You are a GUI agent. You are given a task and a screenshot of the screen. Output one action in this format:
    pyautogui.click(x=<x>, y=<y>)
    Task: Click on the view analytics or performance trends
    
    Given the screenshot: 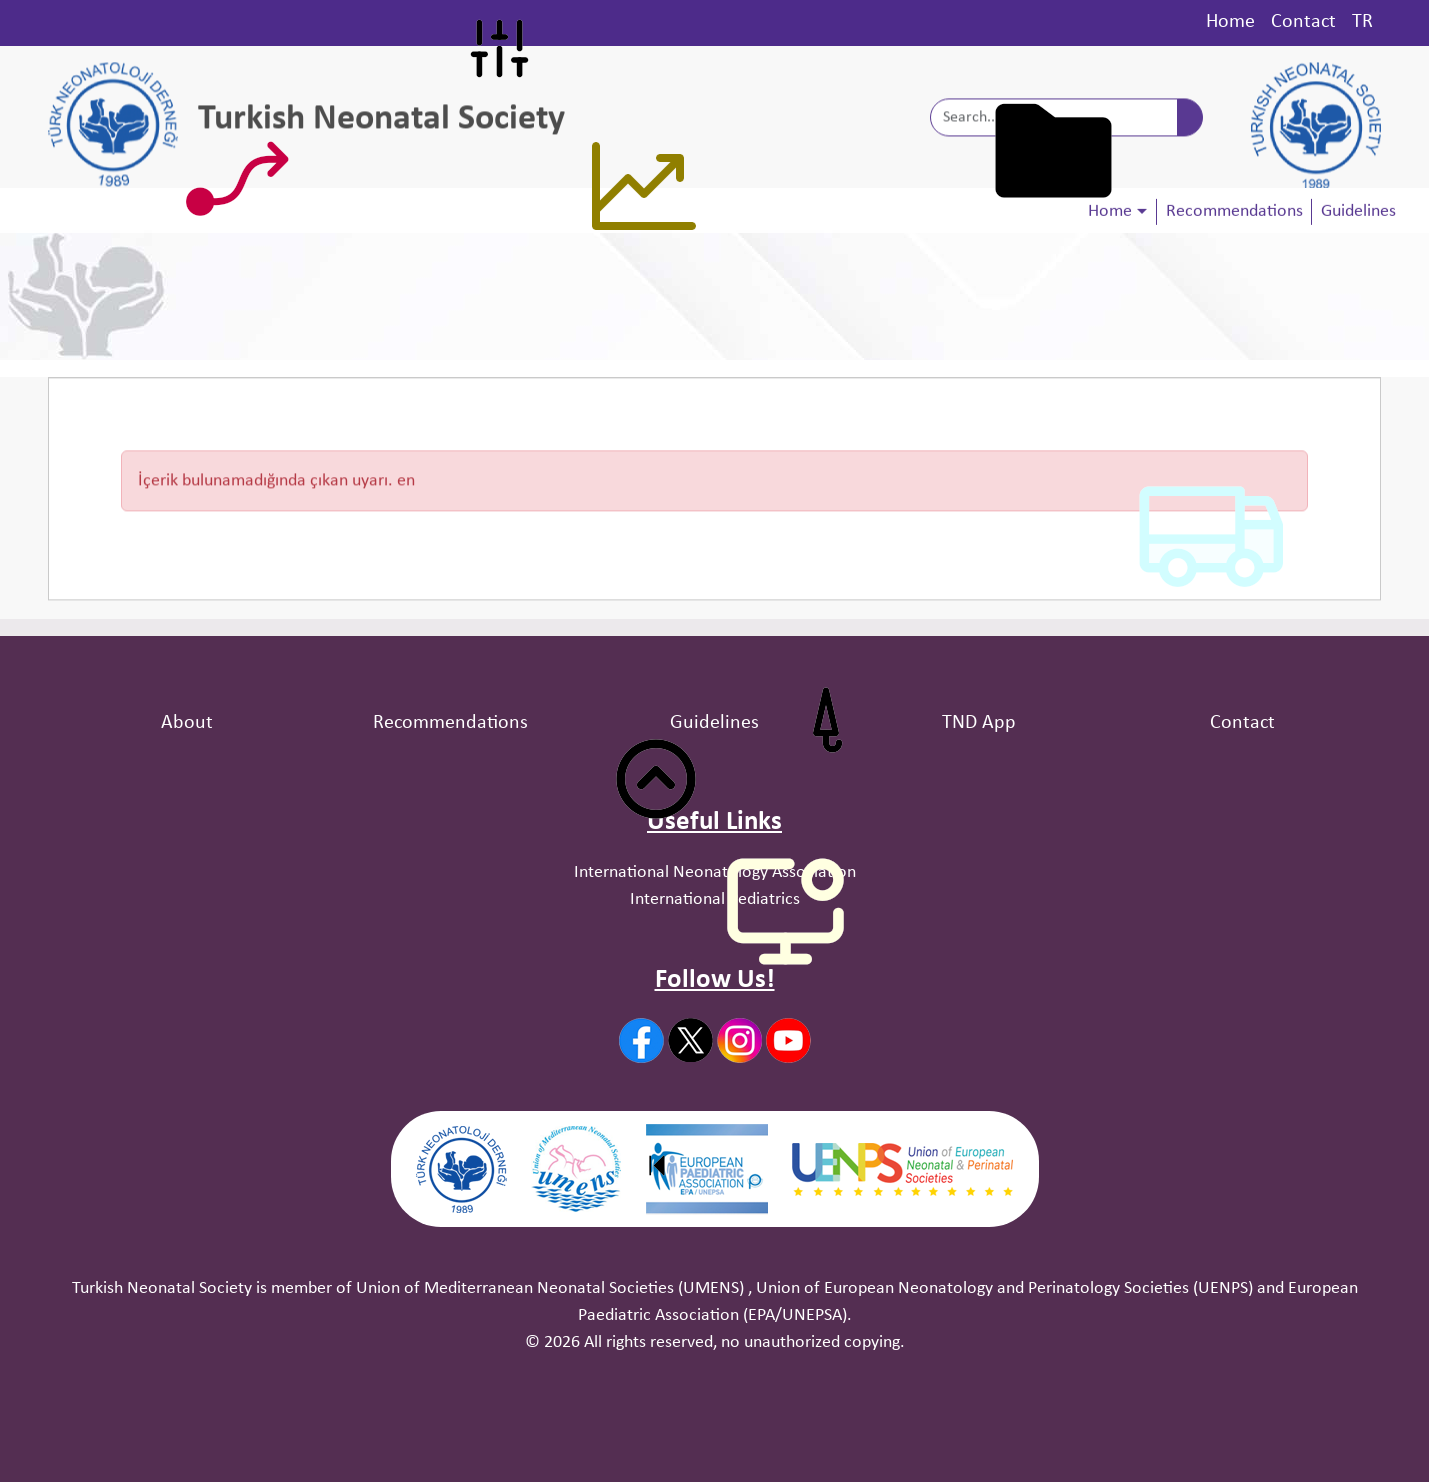 What is the action you would take?
    pyautogui.click(x=644, y=186)
    